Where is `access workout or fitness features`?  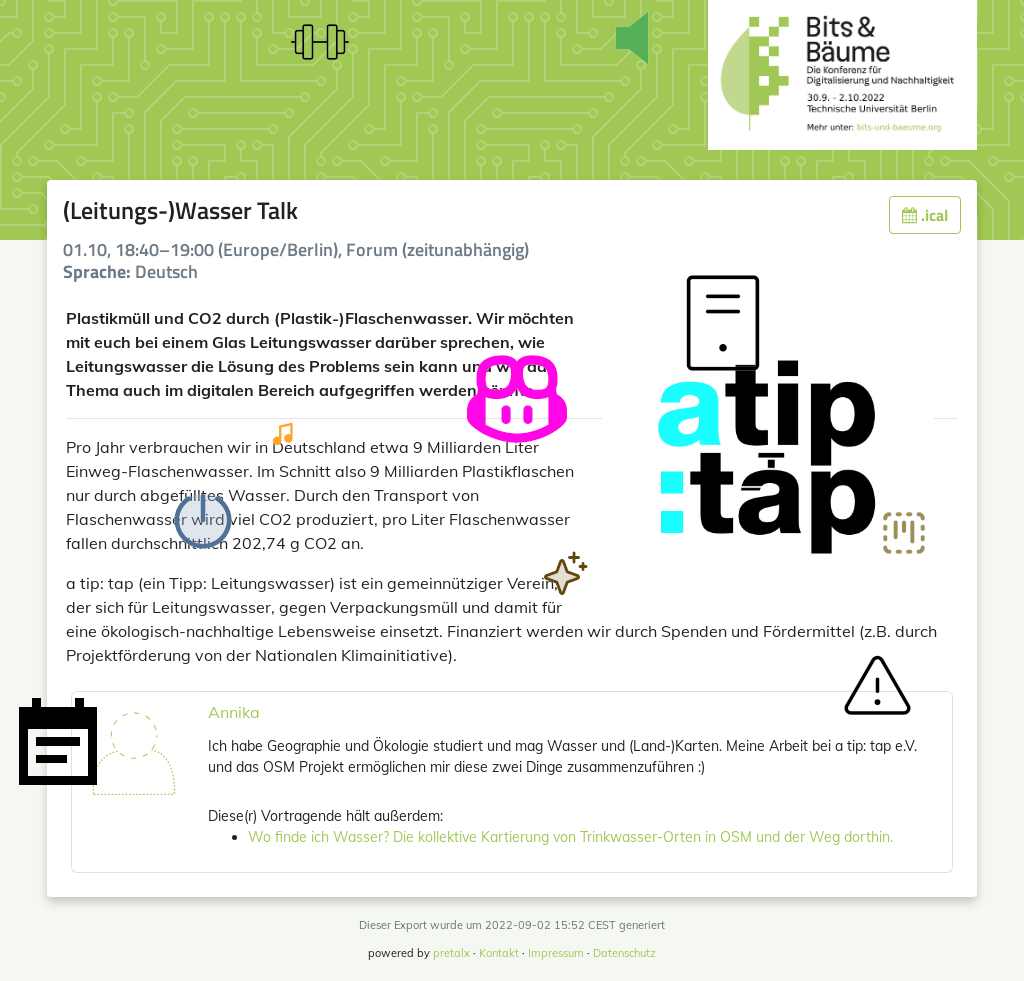
access workout or fitness features is located at coordinates (320, 42).